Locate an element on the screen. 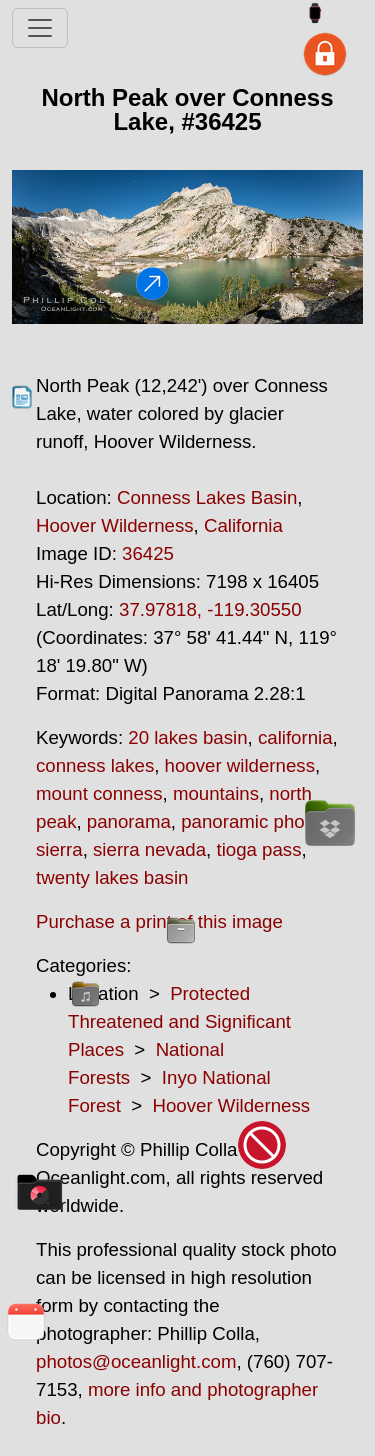 Image resolution: width=375 pixels, height=1456 pixels. open a calendar file is located at coordinates (26, 1322).